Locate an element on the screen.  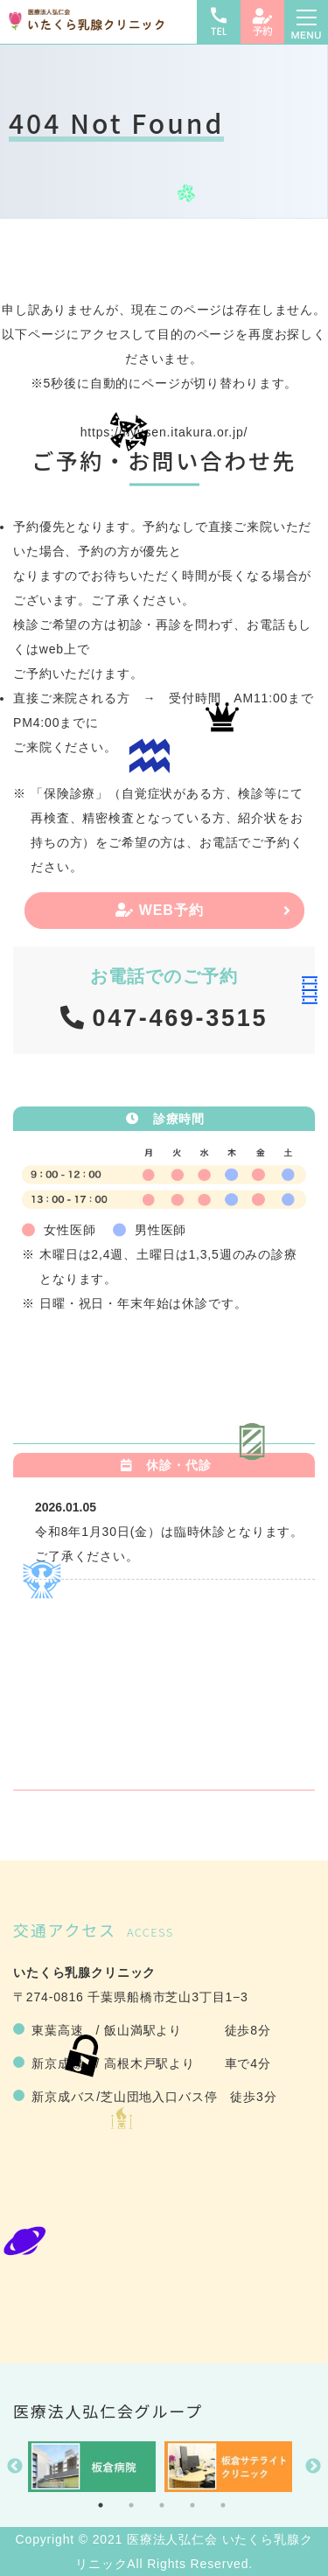
mute or silence audio notifications is located at coordinates (81, 2056).